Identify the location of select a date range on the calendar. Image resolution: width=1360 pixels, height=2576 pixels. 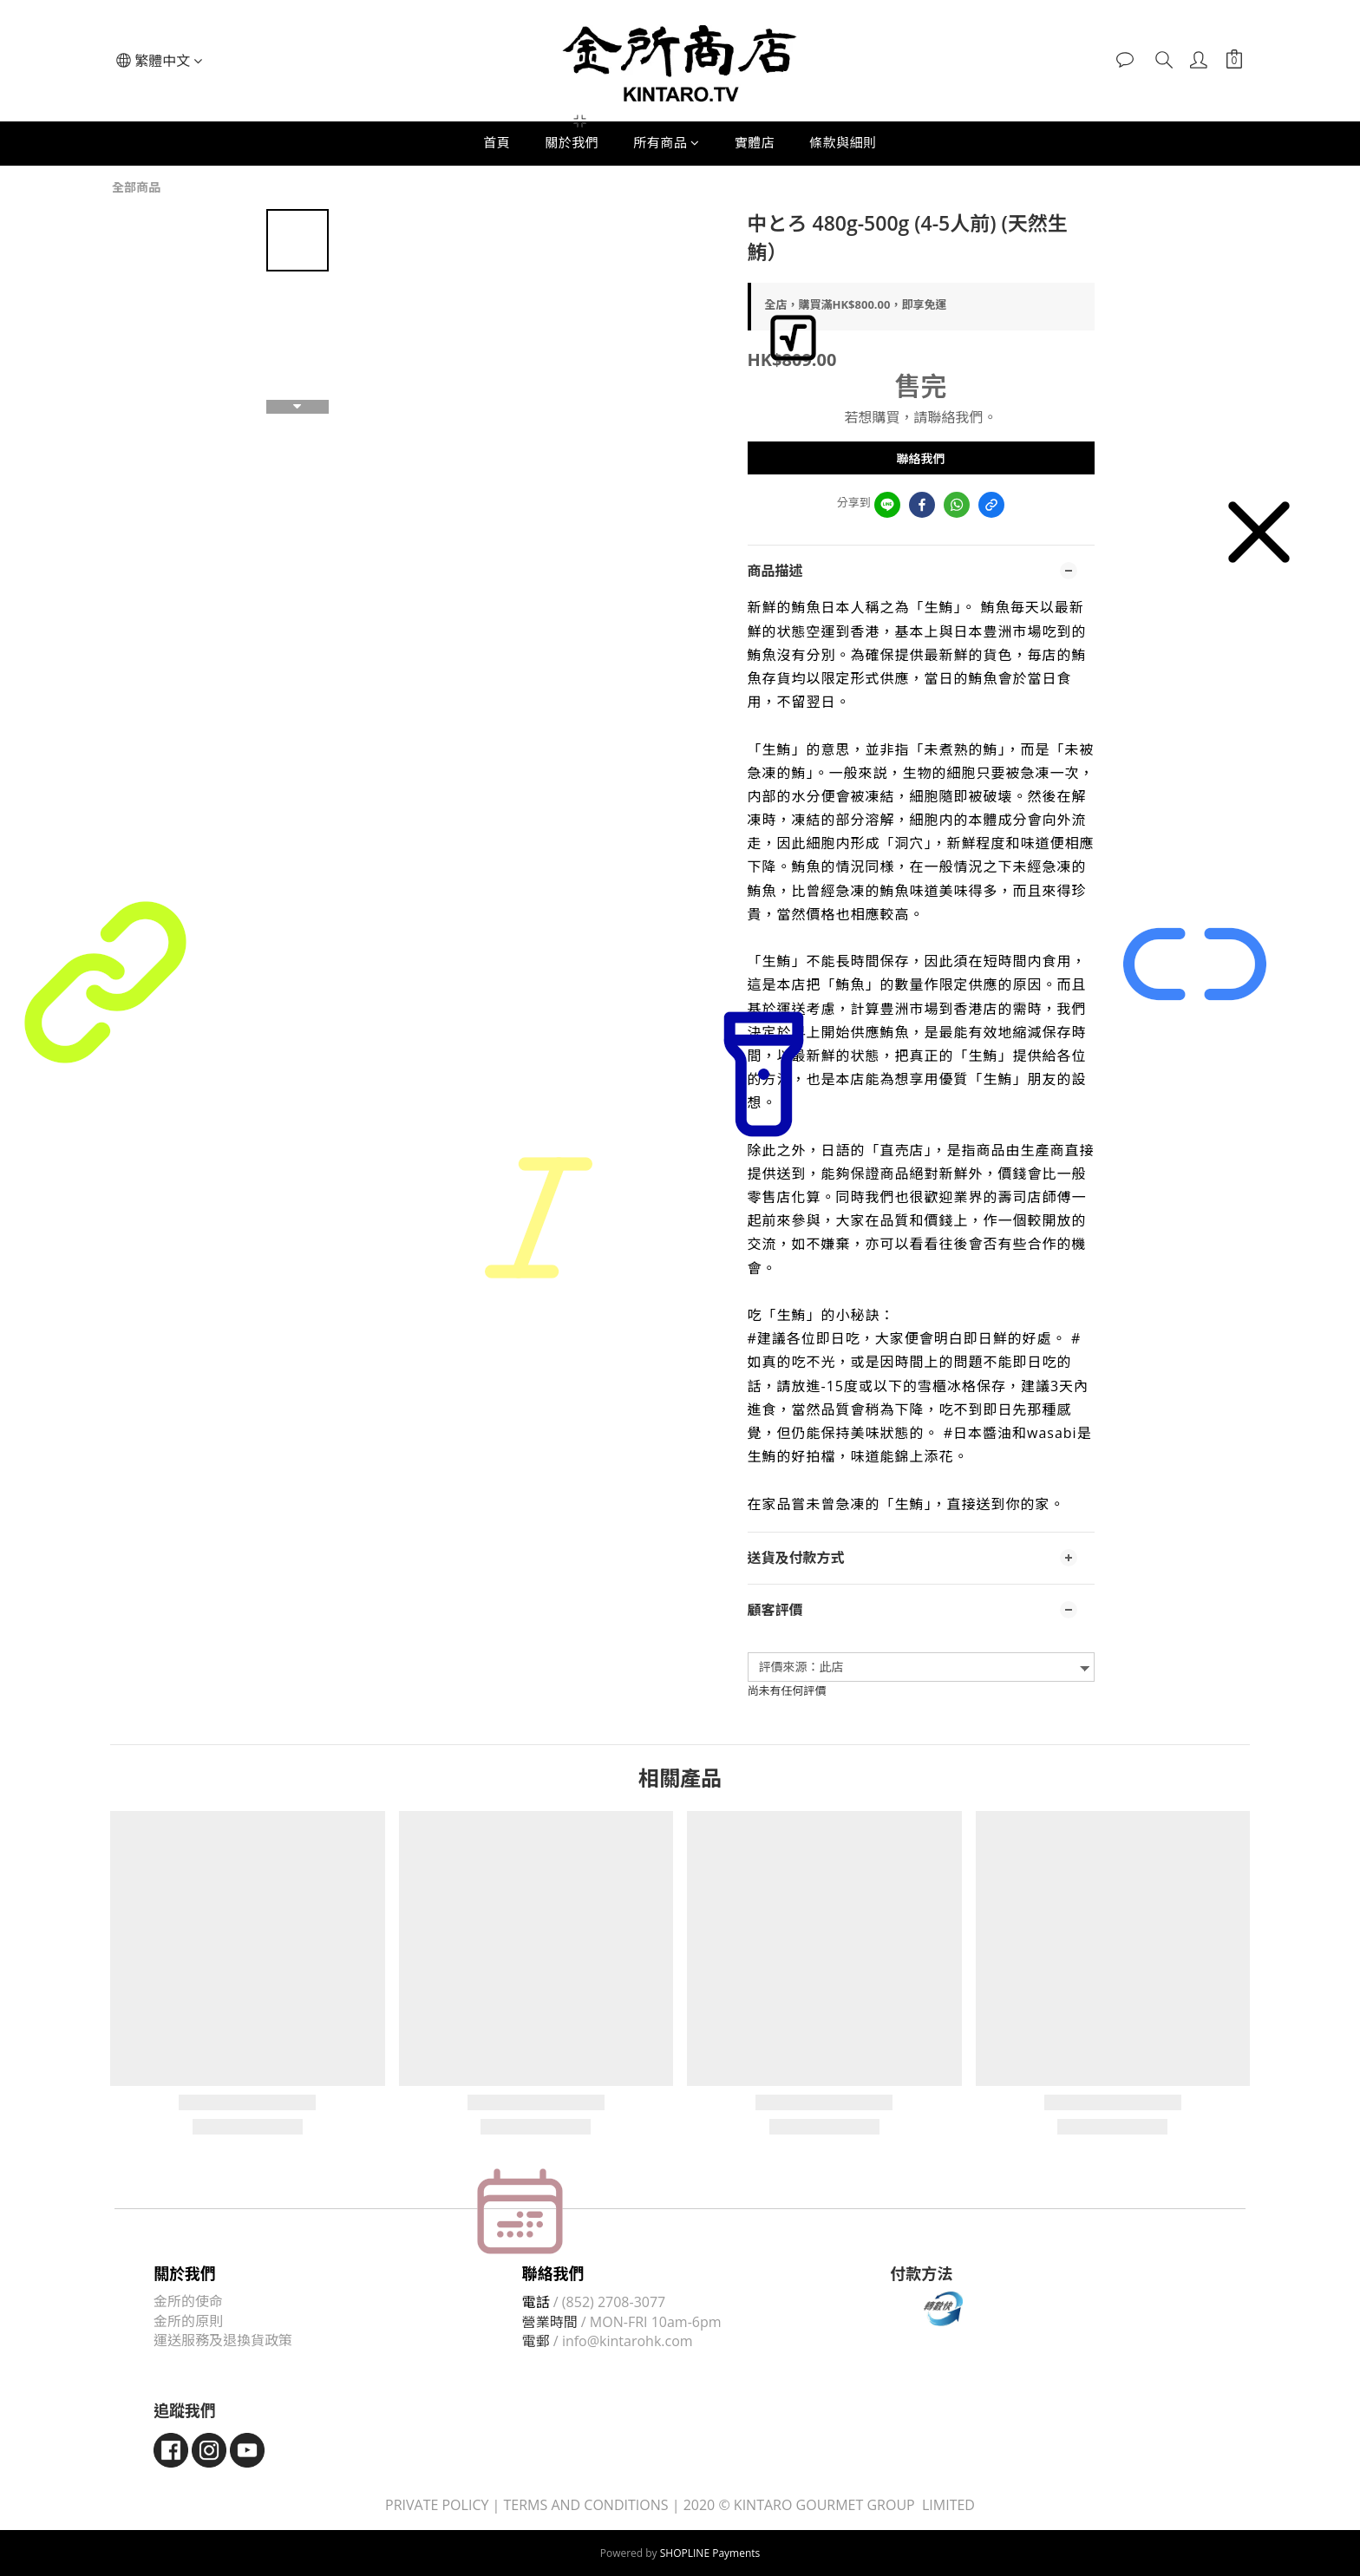
(520, 2211).